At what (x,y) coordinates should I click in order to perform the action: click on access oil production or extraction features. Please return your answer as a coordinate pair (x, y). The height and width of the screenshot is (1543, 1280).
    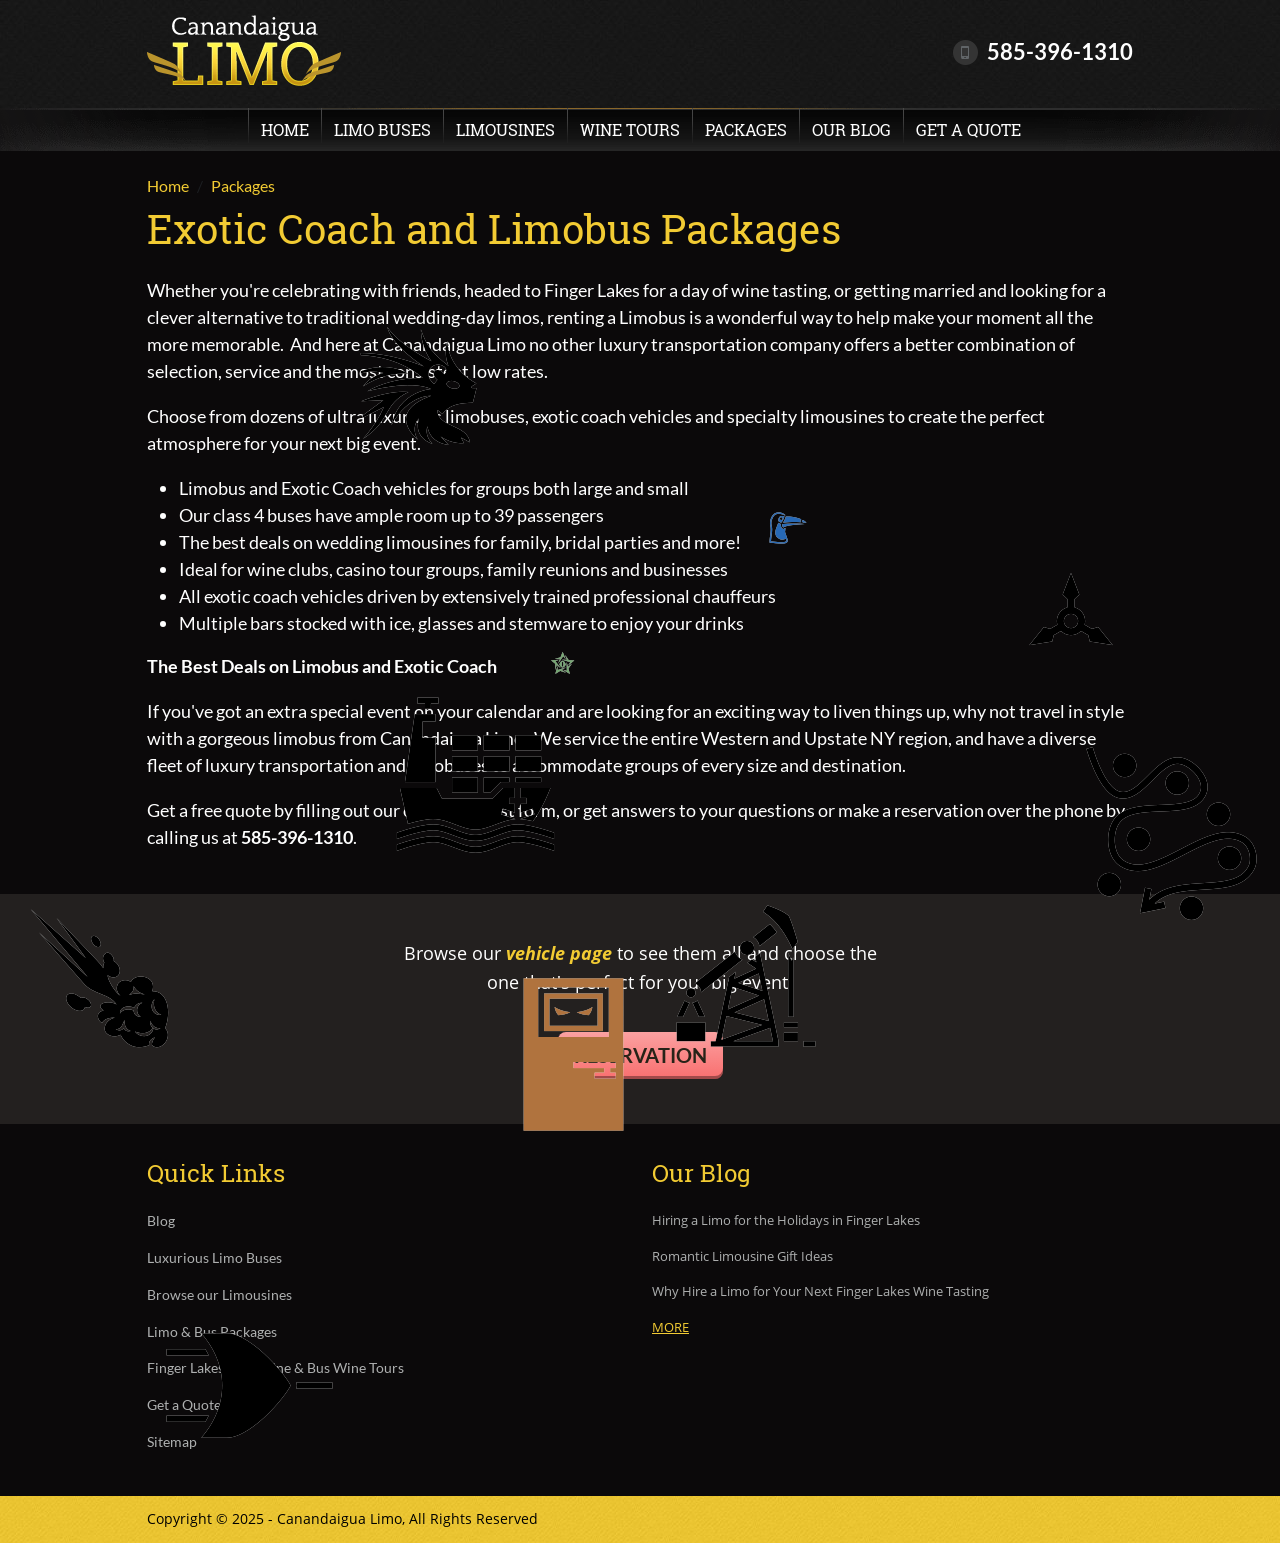
    Looking at the image, I should click on (746, 976).